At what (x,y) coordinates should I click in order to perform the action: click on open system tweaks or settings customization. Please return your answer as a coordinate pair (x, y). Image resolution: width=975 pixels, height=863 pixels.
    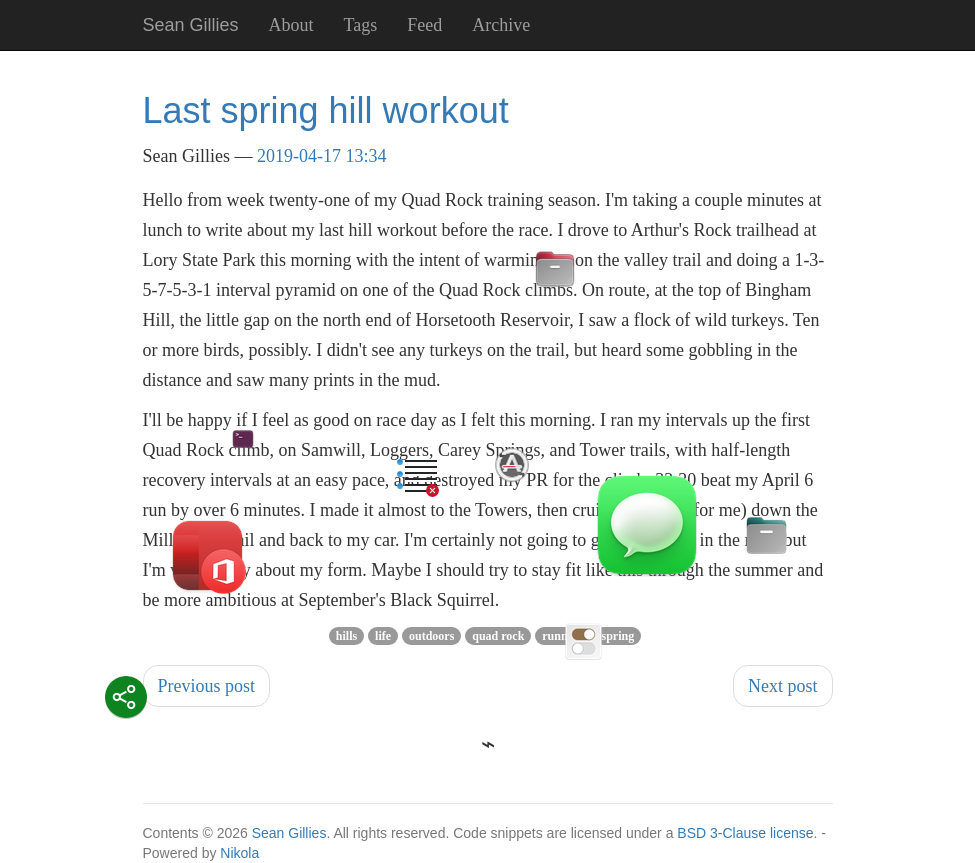
    Looking at the image, I should click on (583, 641).